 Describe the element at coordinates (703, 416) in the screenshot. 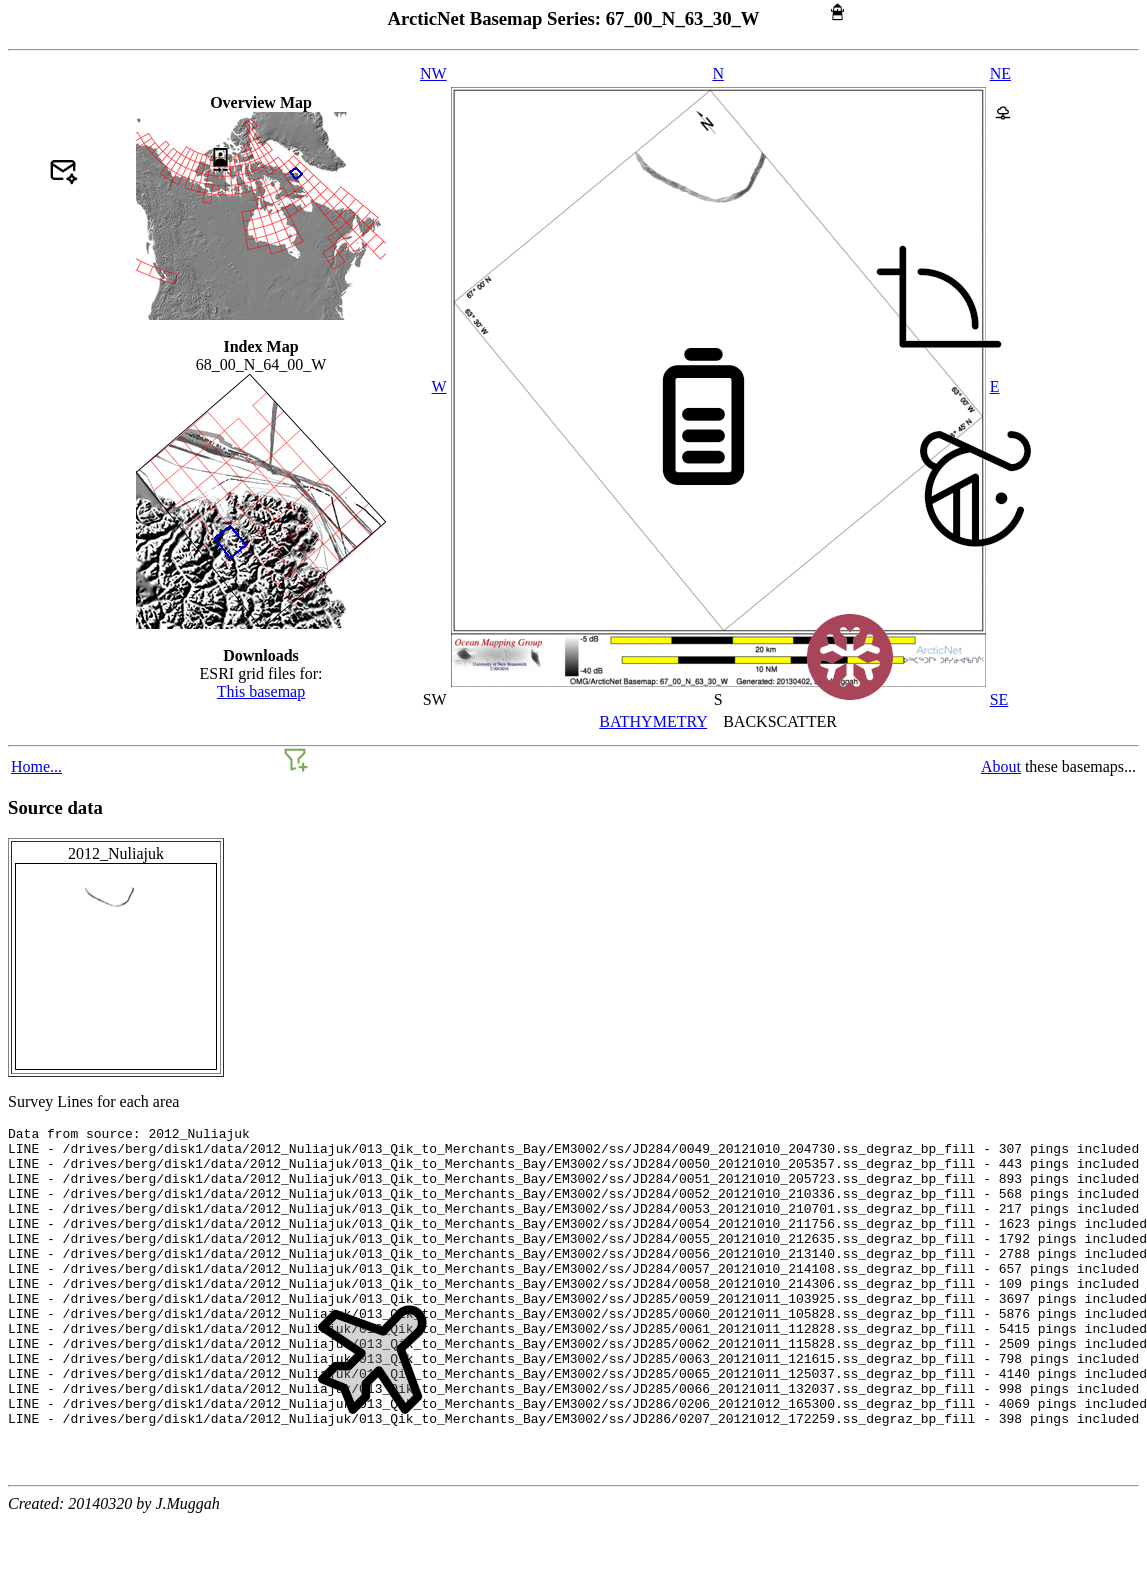

I see `indicates high battery level` at that location.